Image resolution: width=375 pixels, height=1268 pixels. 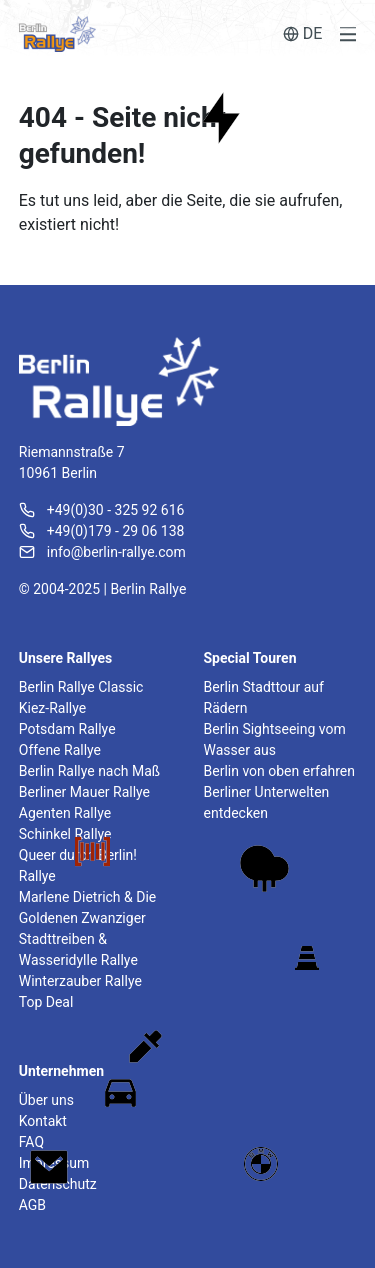 What do you see at coordinates (261, 1164) in the screenshot?
I see `BMW brand logo` at bounding box center [261, 1164].